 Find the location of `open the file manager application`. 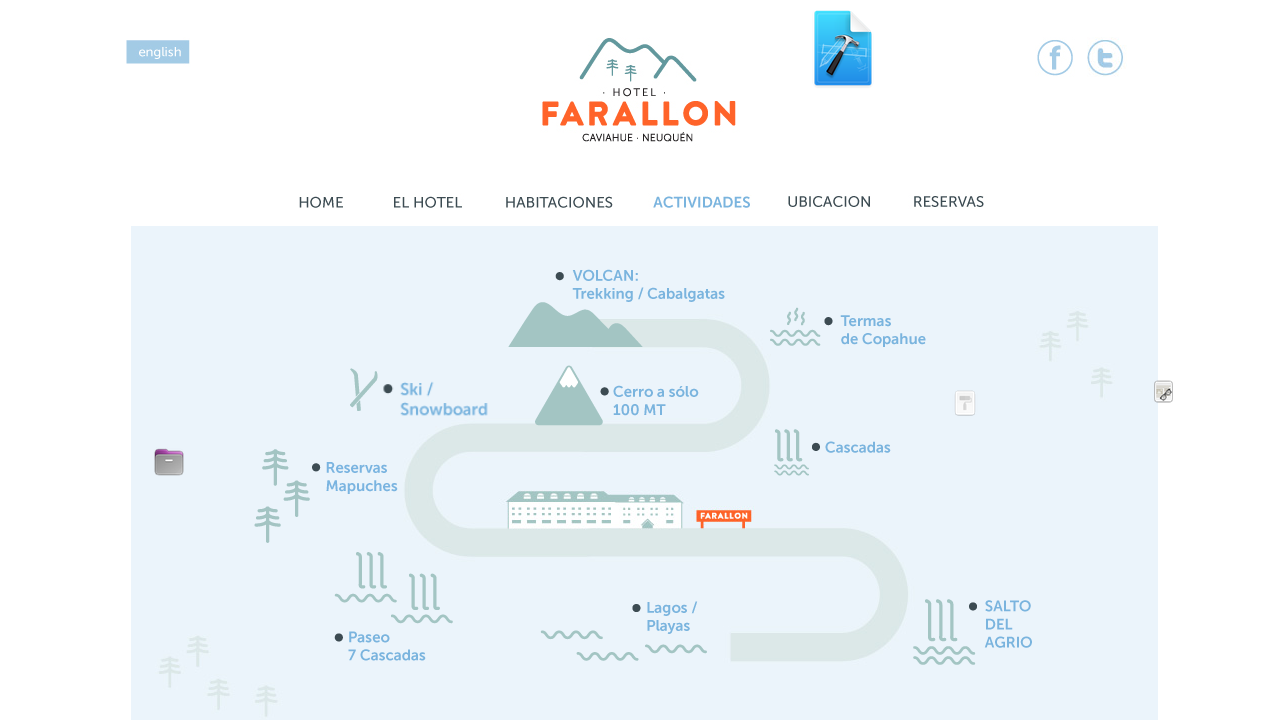

open the file manager application is located at coordinates (169, 462).